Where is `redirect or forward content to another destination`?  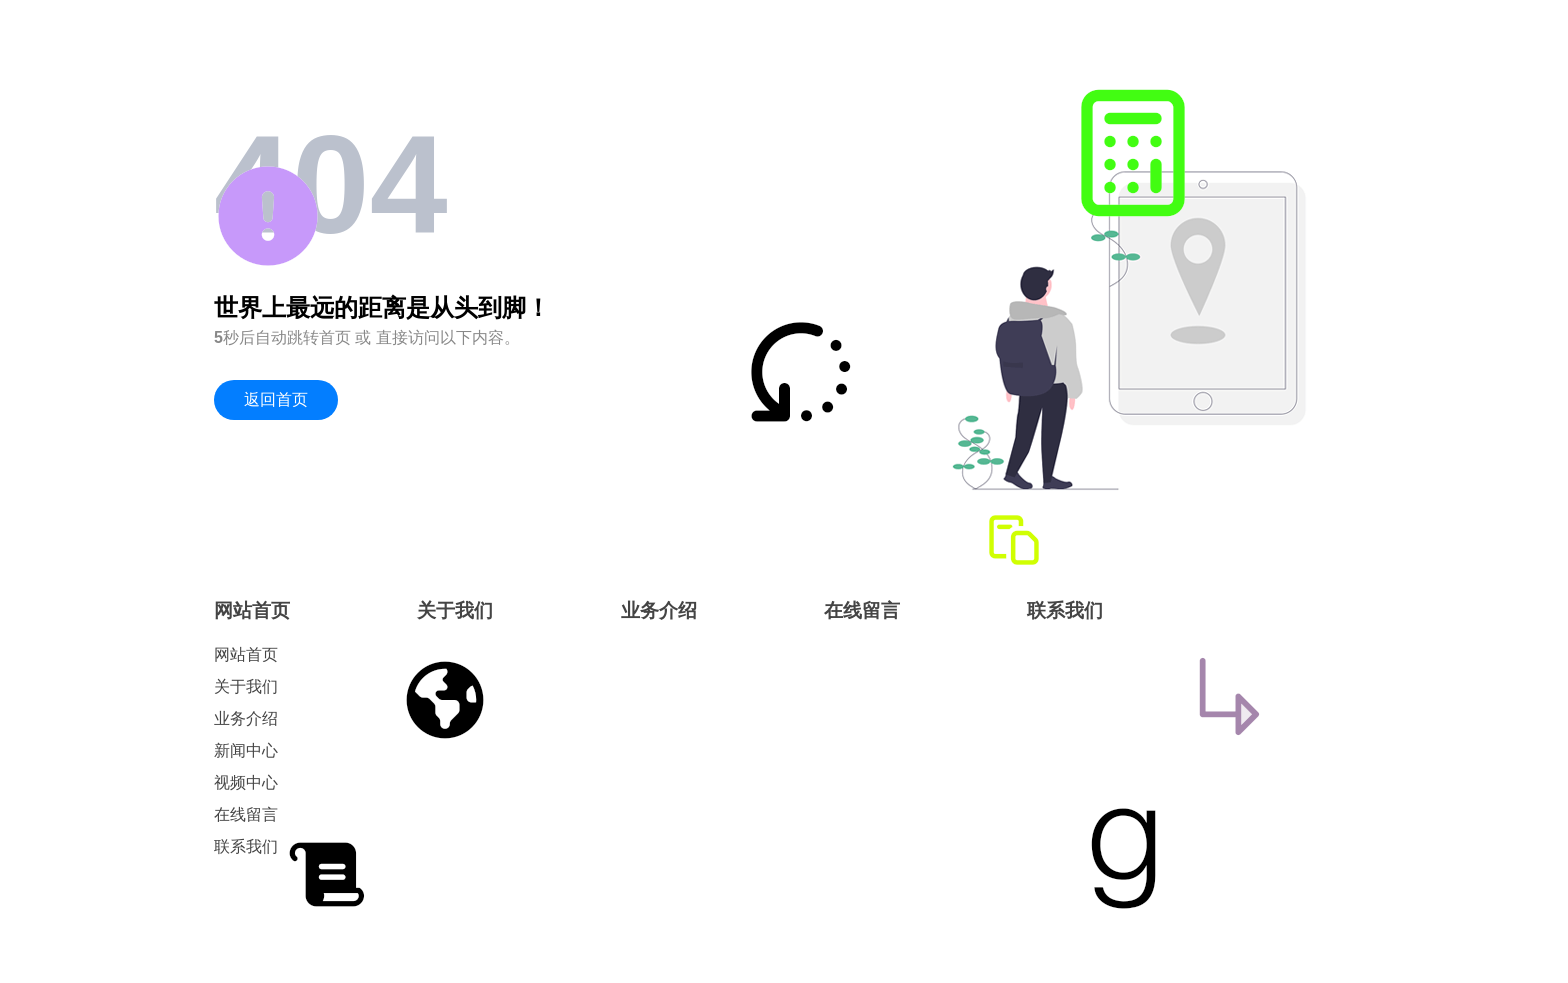 redirect or forward content to another destination is located at coordinates (1223, 696).